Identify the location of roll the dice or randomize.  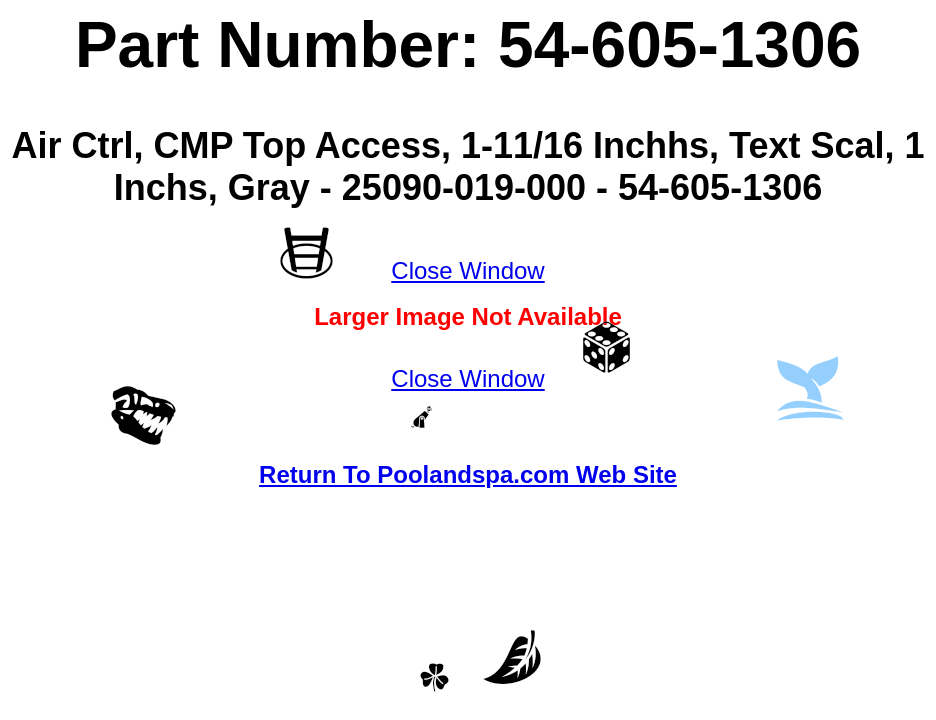
(606, 347).